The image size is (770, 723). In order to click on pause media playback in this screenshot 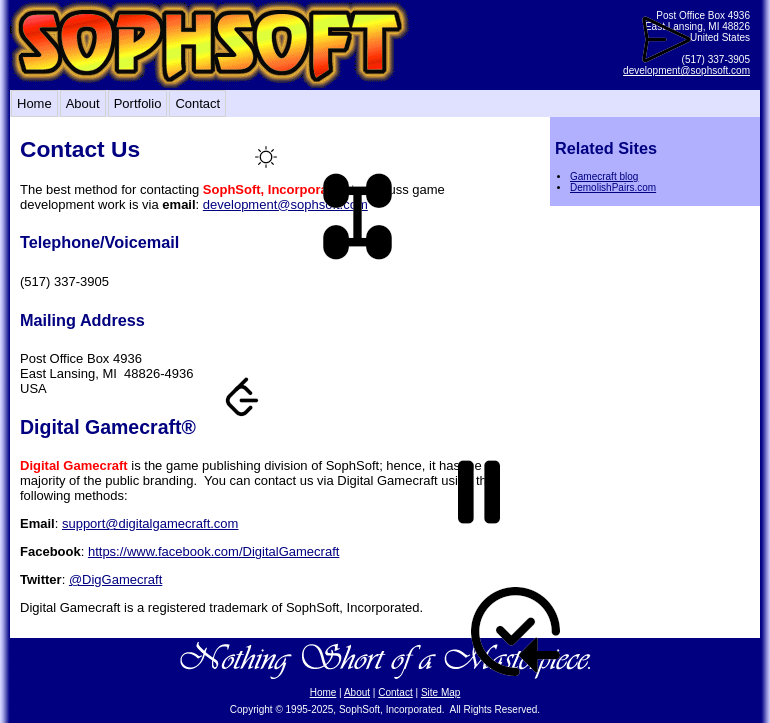, I will do `click(479, 492)`.